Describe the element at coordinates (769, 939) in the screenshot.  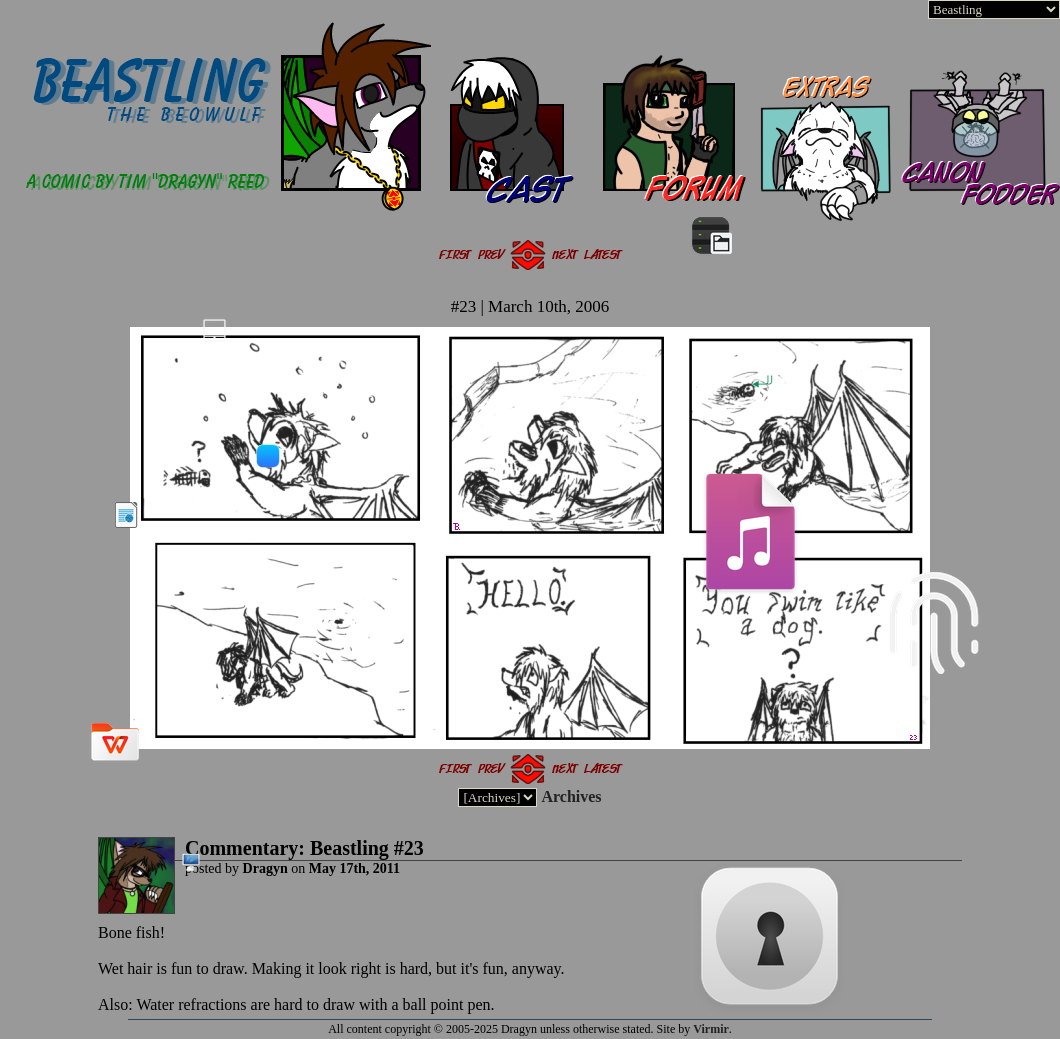
I see `enter password to authenticate` at that location.